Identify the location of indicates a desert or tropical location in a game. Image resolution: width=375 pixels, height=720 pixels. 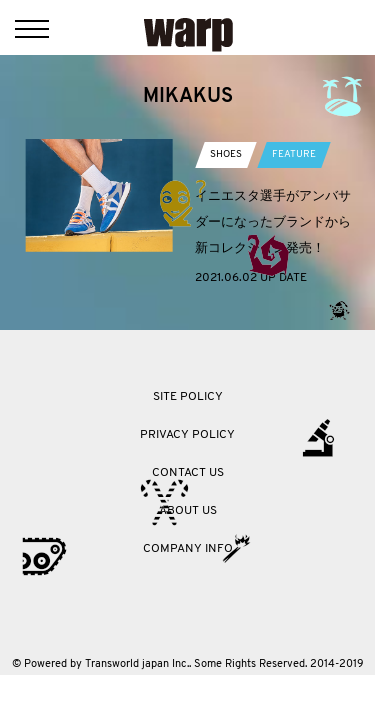
(342, 96).